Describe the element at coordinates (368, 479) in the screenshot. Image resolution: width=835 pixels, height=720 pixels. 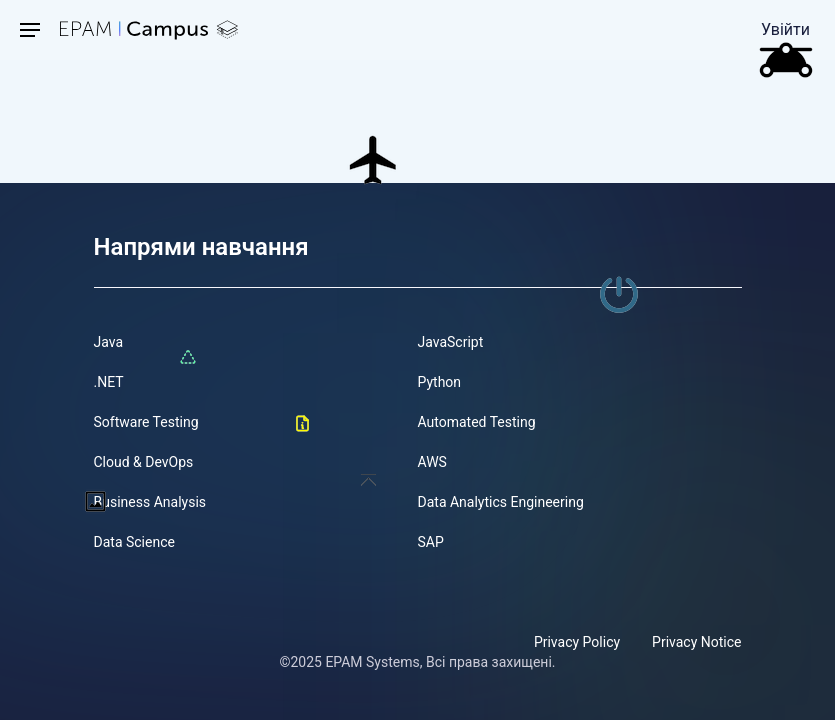
I see `collapse content to top` at that location.